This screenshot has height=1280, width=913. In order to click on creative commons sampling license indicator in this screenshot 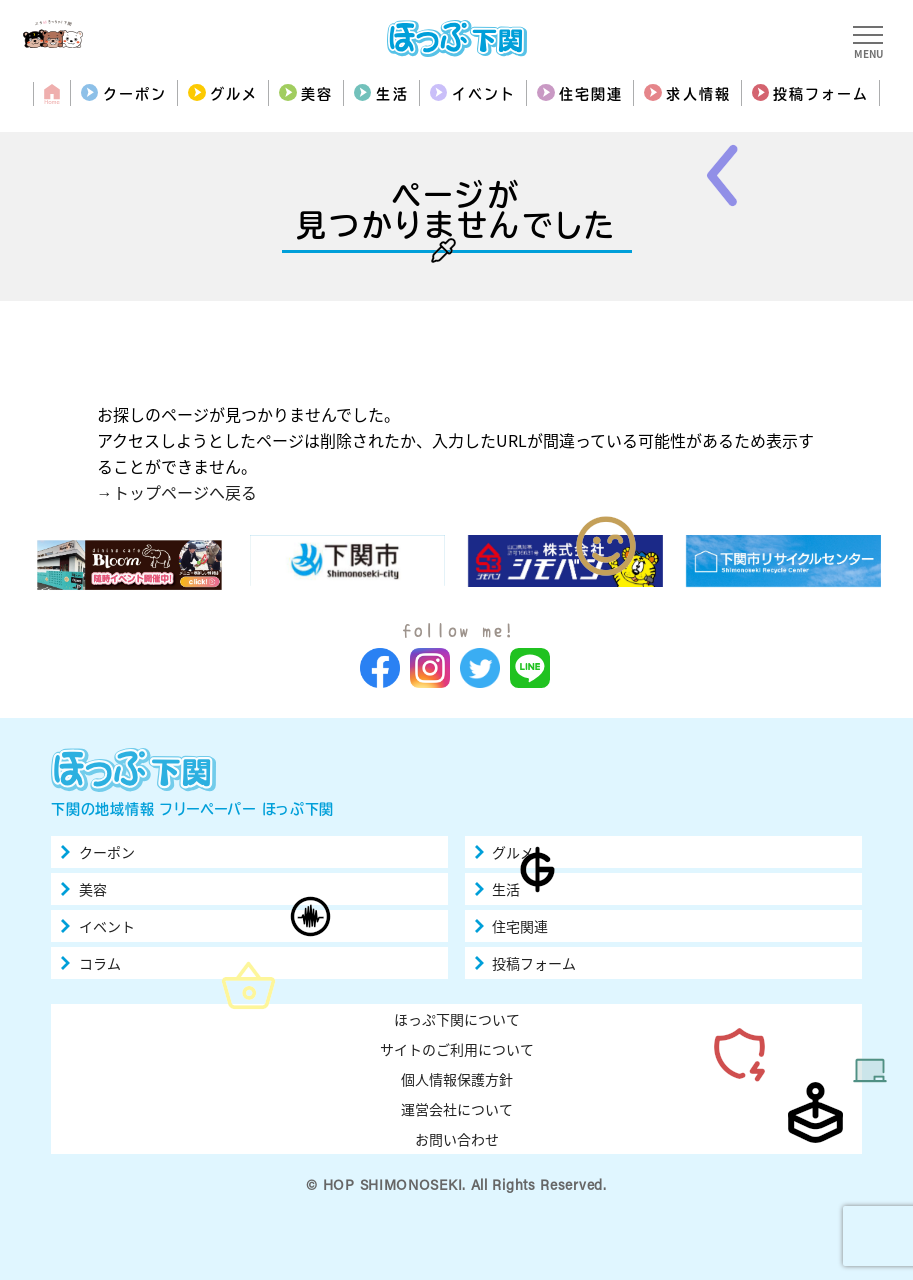, I will do `click(310, 916)`.